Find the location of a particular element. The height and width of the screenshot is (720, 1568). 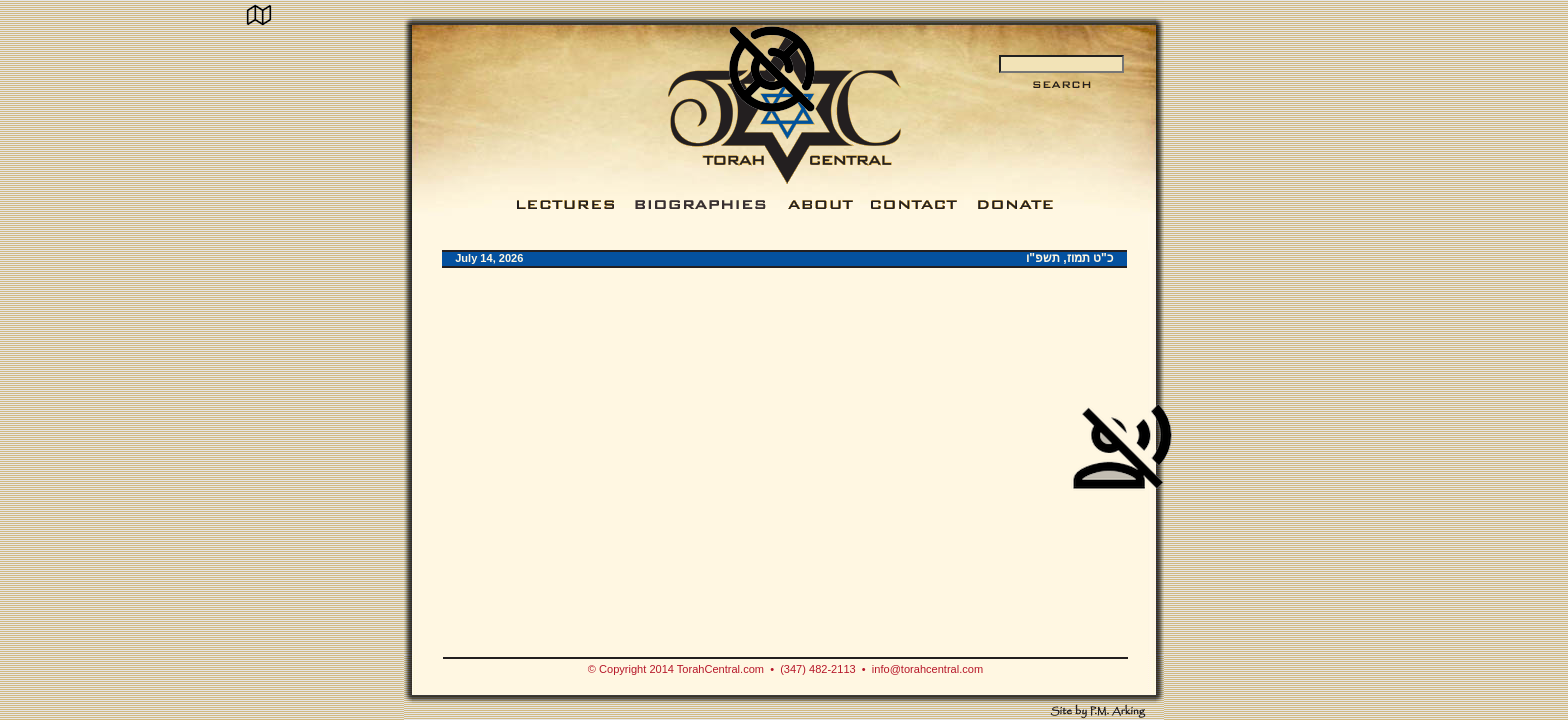

help or support is unavailable is located at coordinates (772, 69).